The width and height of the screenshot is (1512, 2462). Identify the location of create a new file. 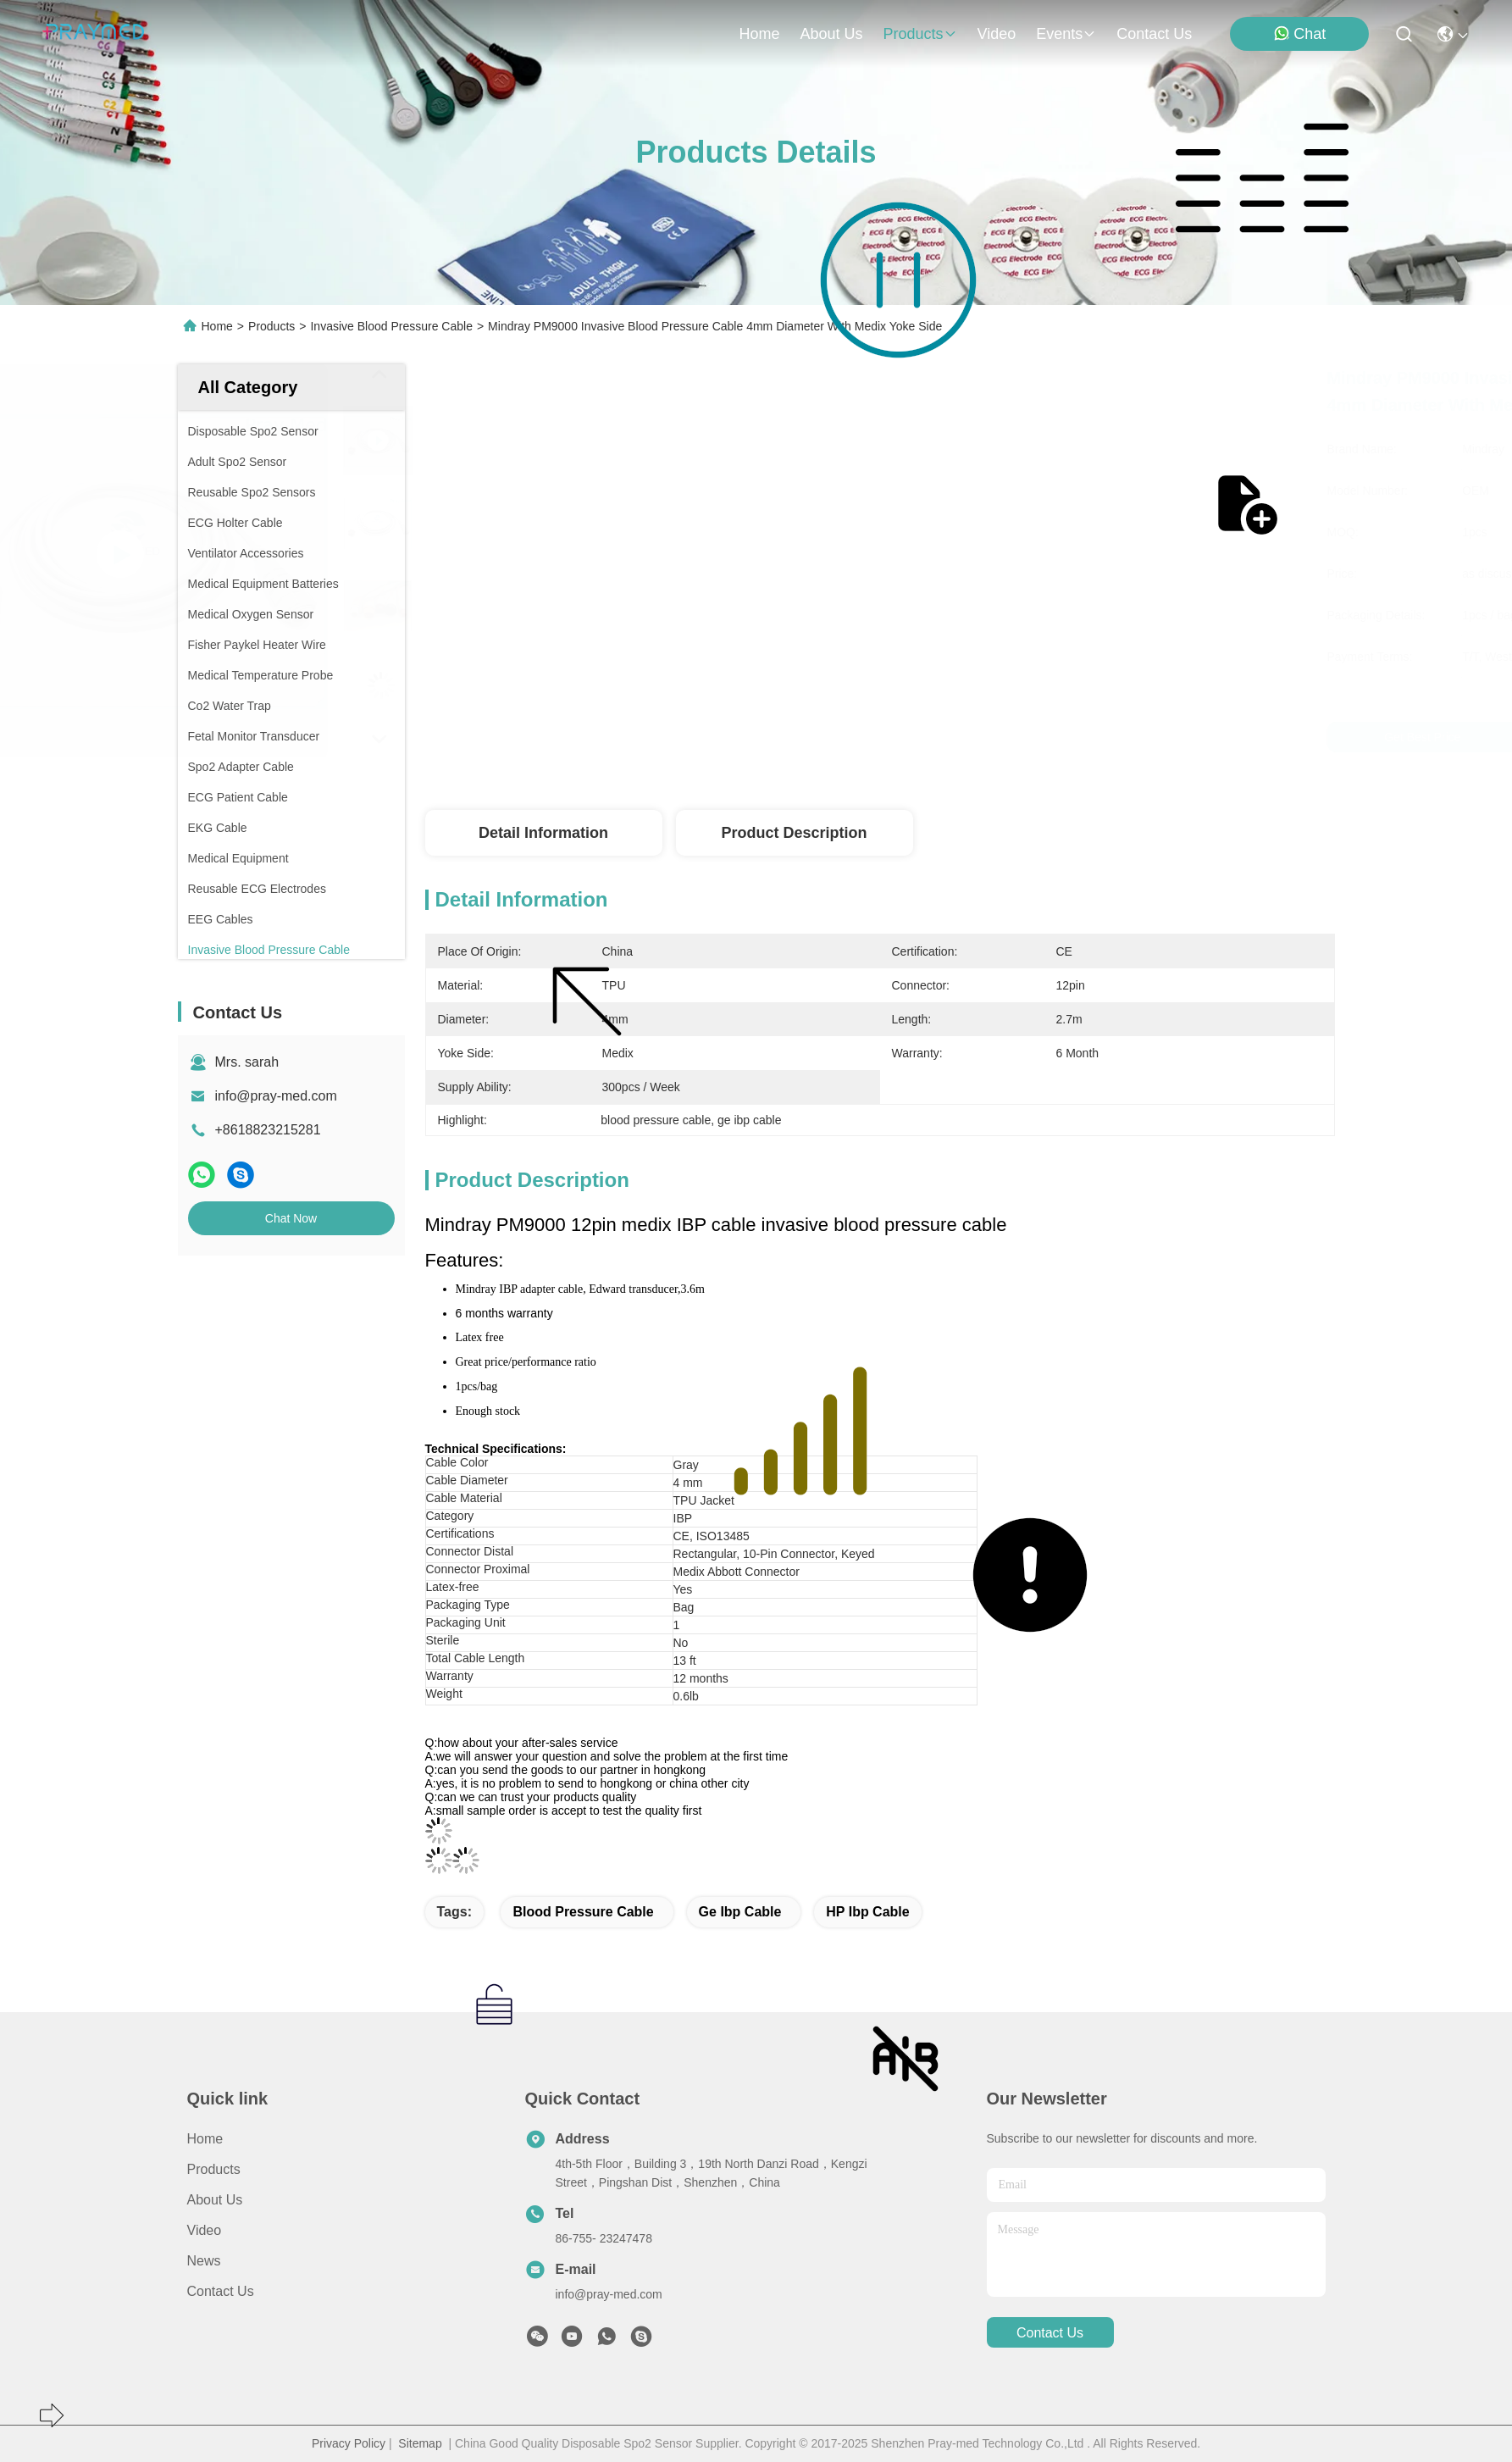
(1246, 503).